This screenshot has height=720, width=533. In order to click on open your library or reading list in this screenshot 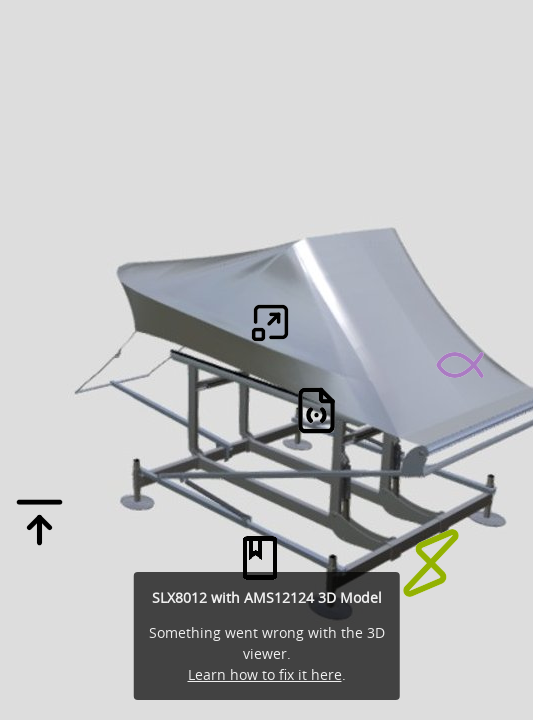, I will do `click(260, 558)`.